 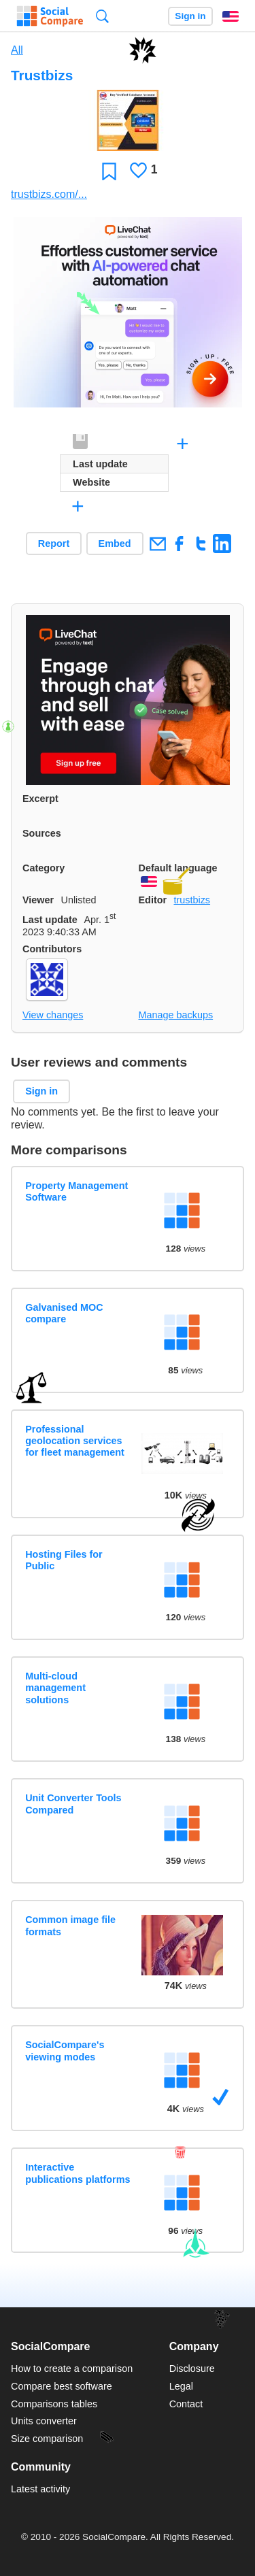 What do you see at coordinates (88, 303) in the screenshot?
I see `indicates critical hit or piercing damage` at bounding box center [88, 303].